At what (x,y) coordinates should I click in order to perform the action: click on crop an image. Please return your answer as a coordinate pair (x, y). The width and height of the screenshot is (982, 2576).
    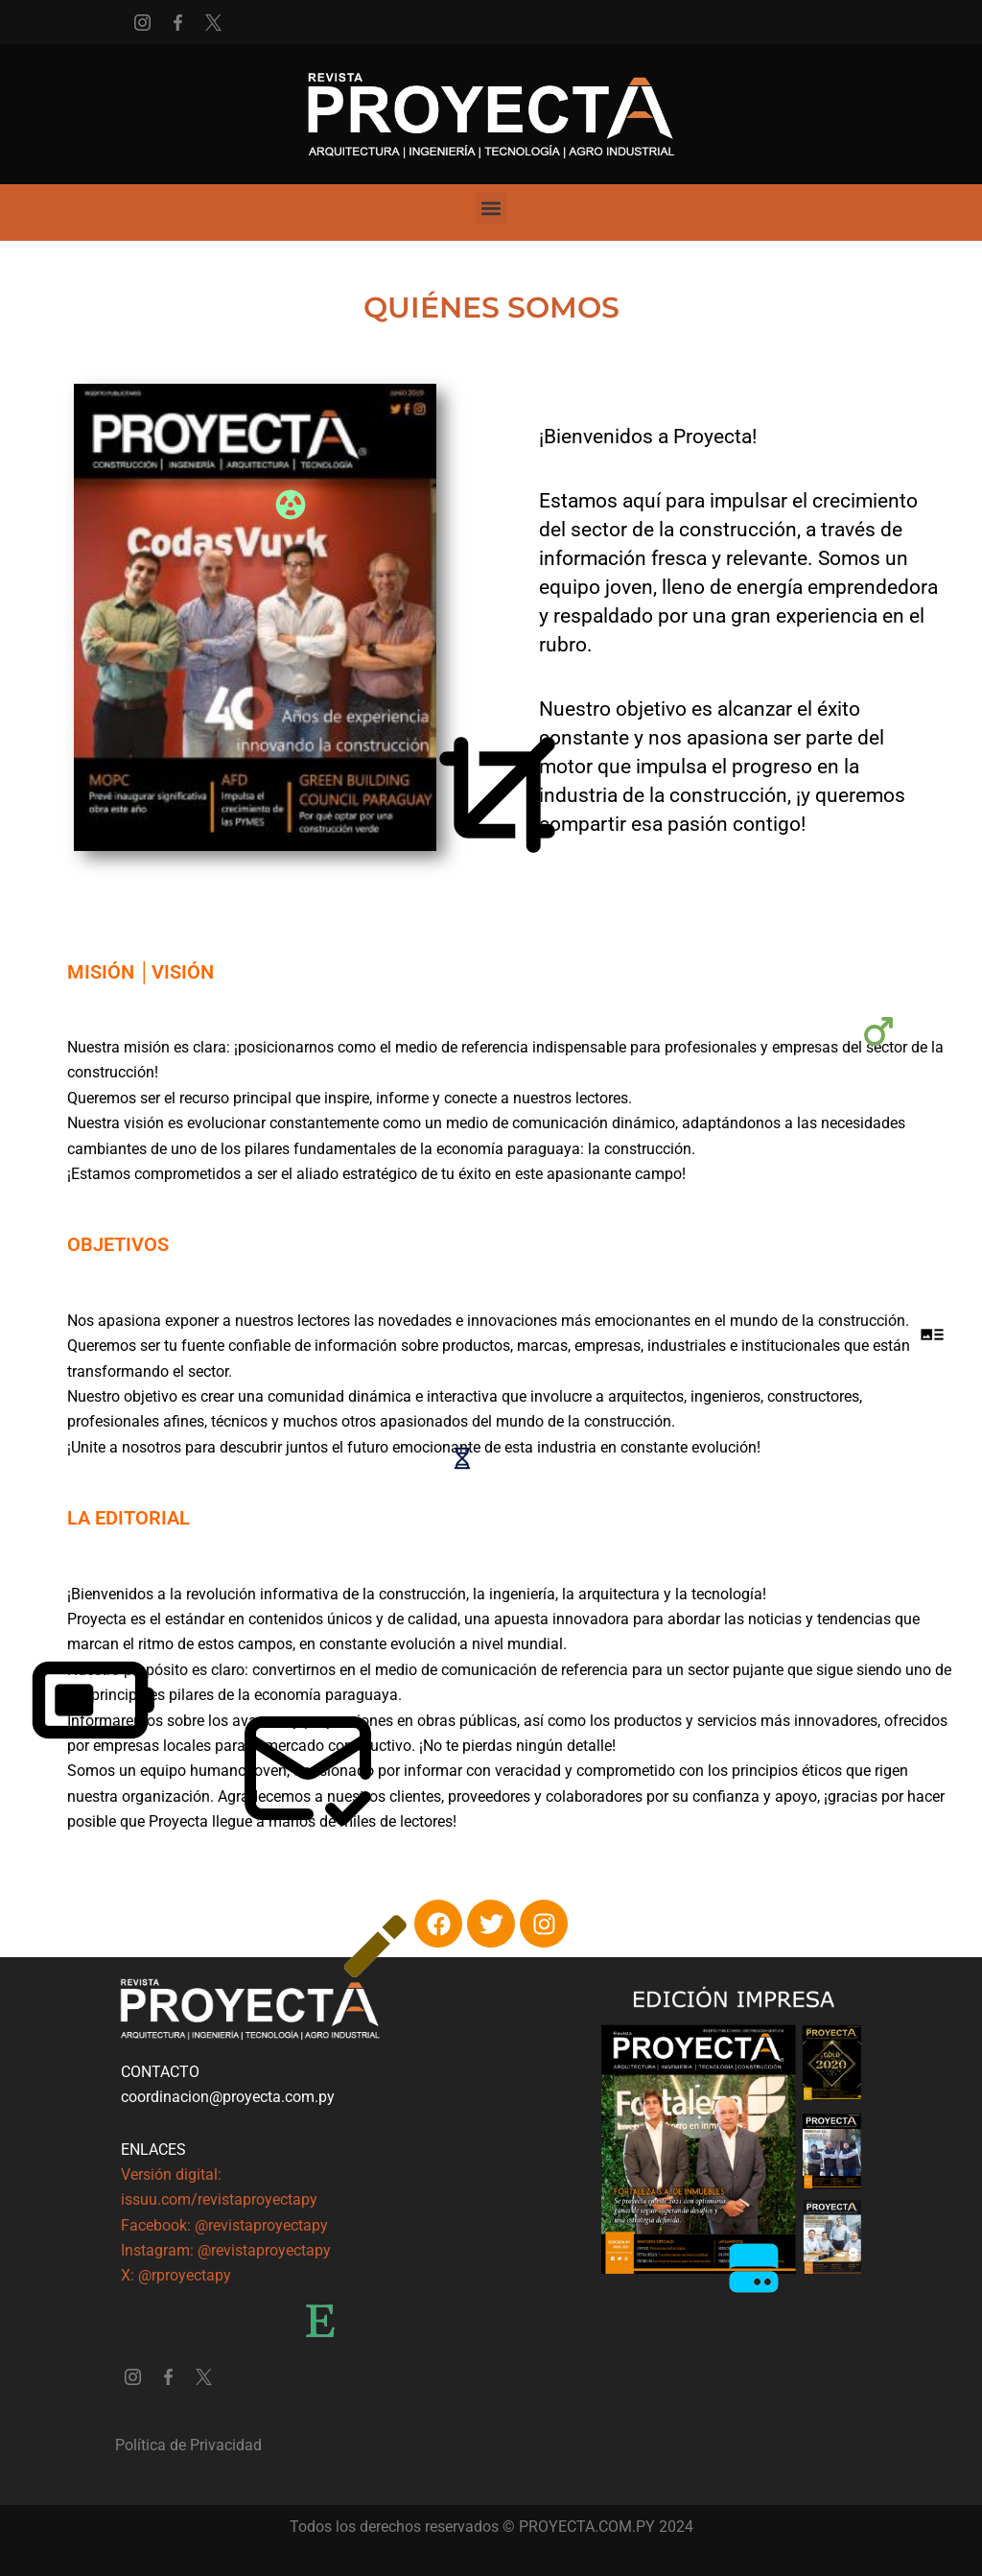
    Looking at the image, I should click on (497, 794).